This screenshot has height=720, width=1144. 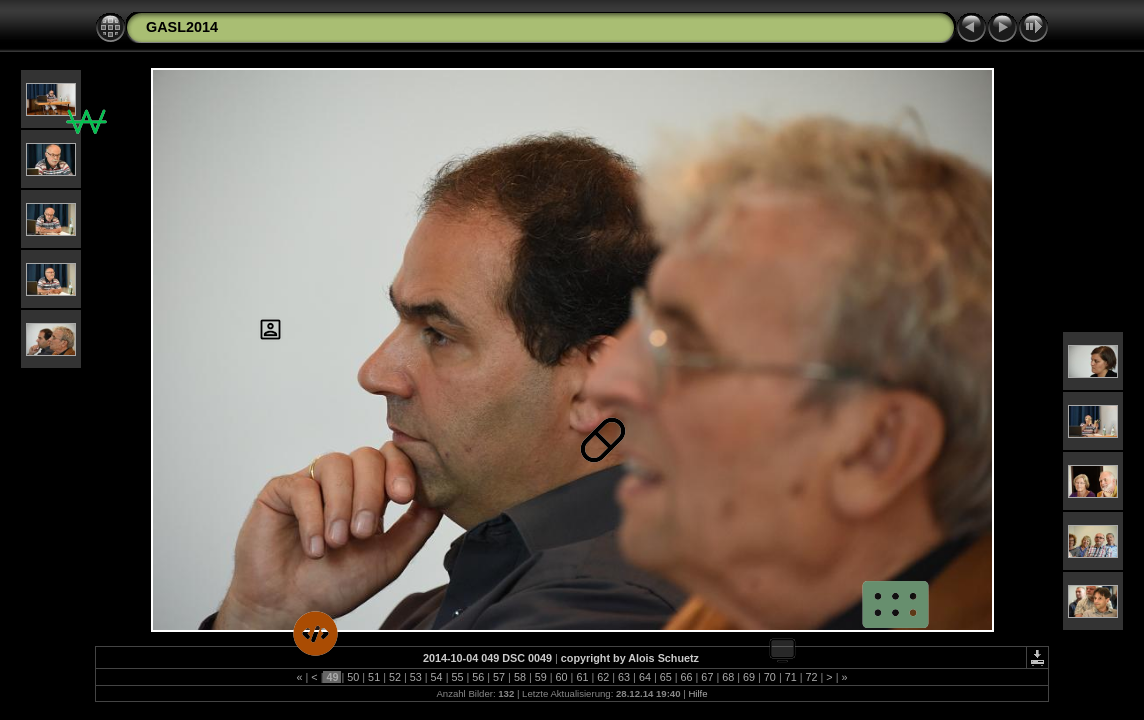 I want to click on view on desktop display, so click(x=782, y=649).